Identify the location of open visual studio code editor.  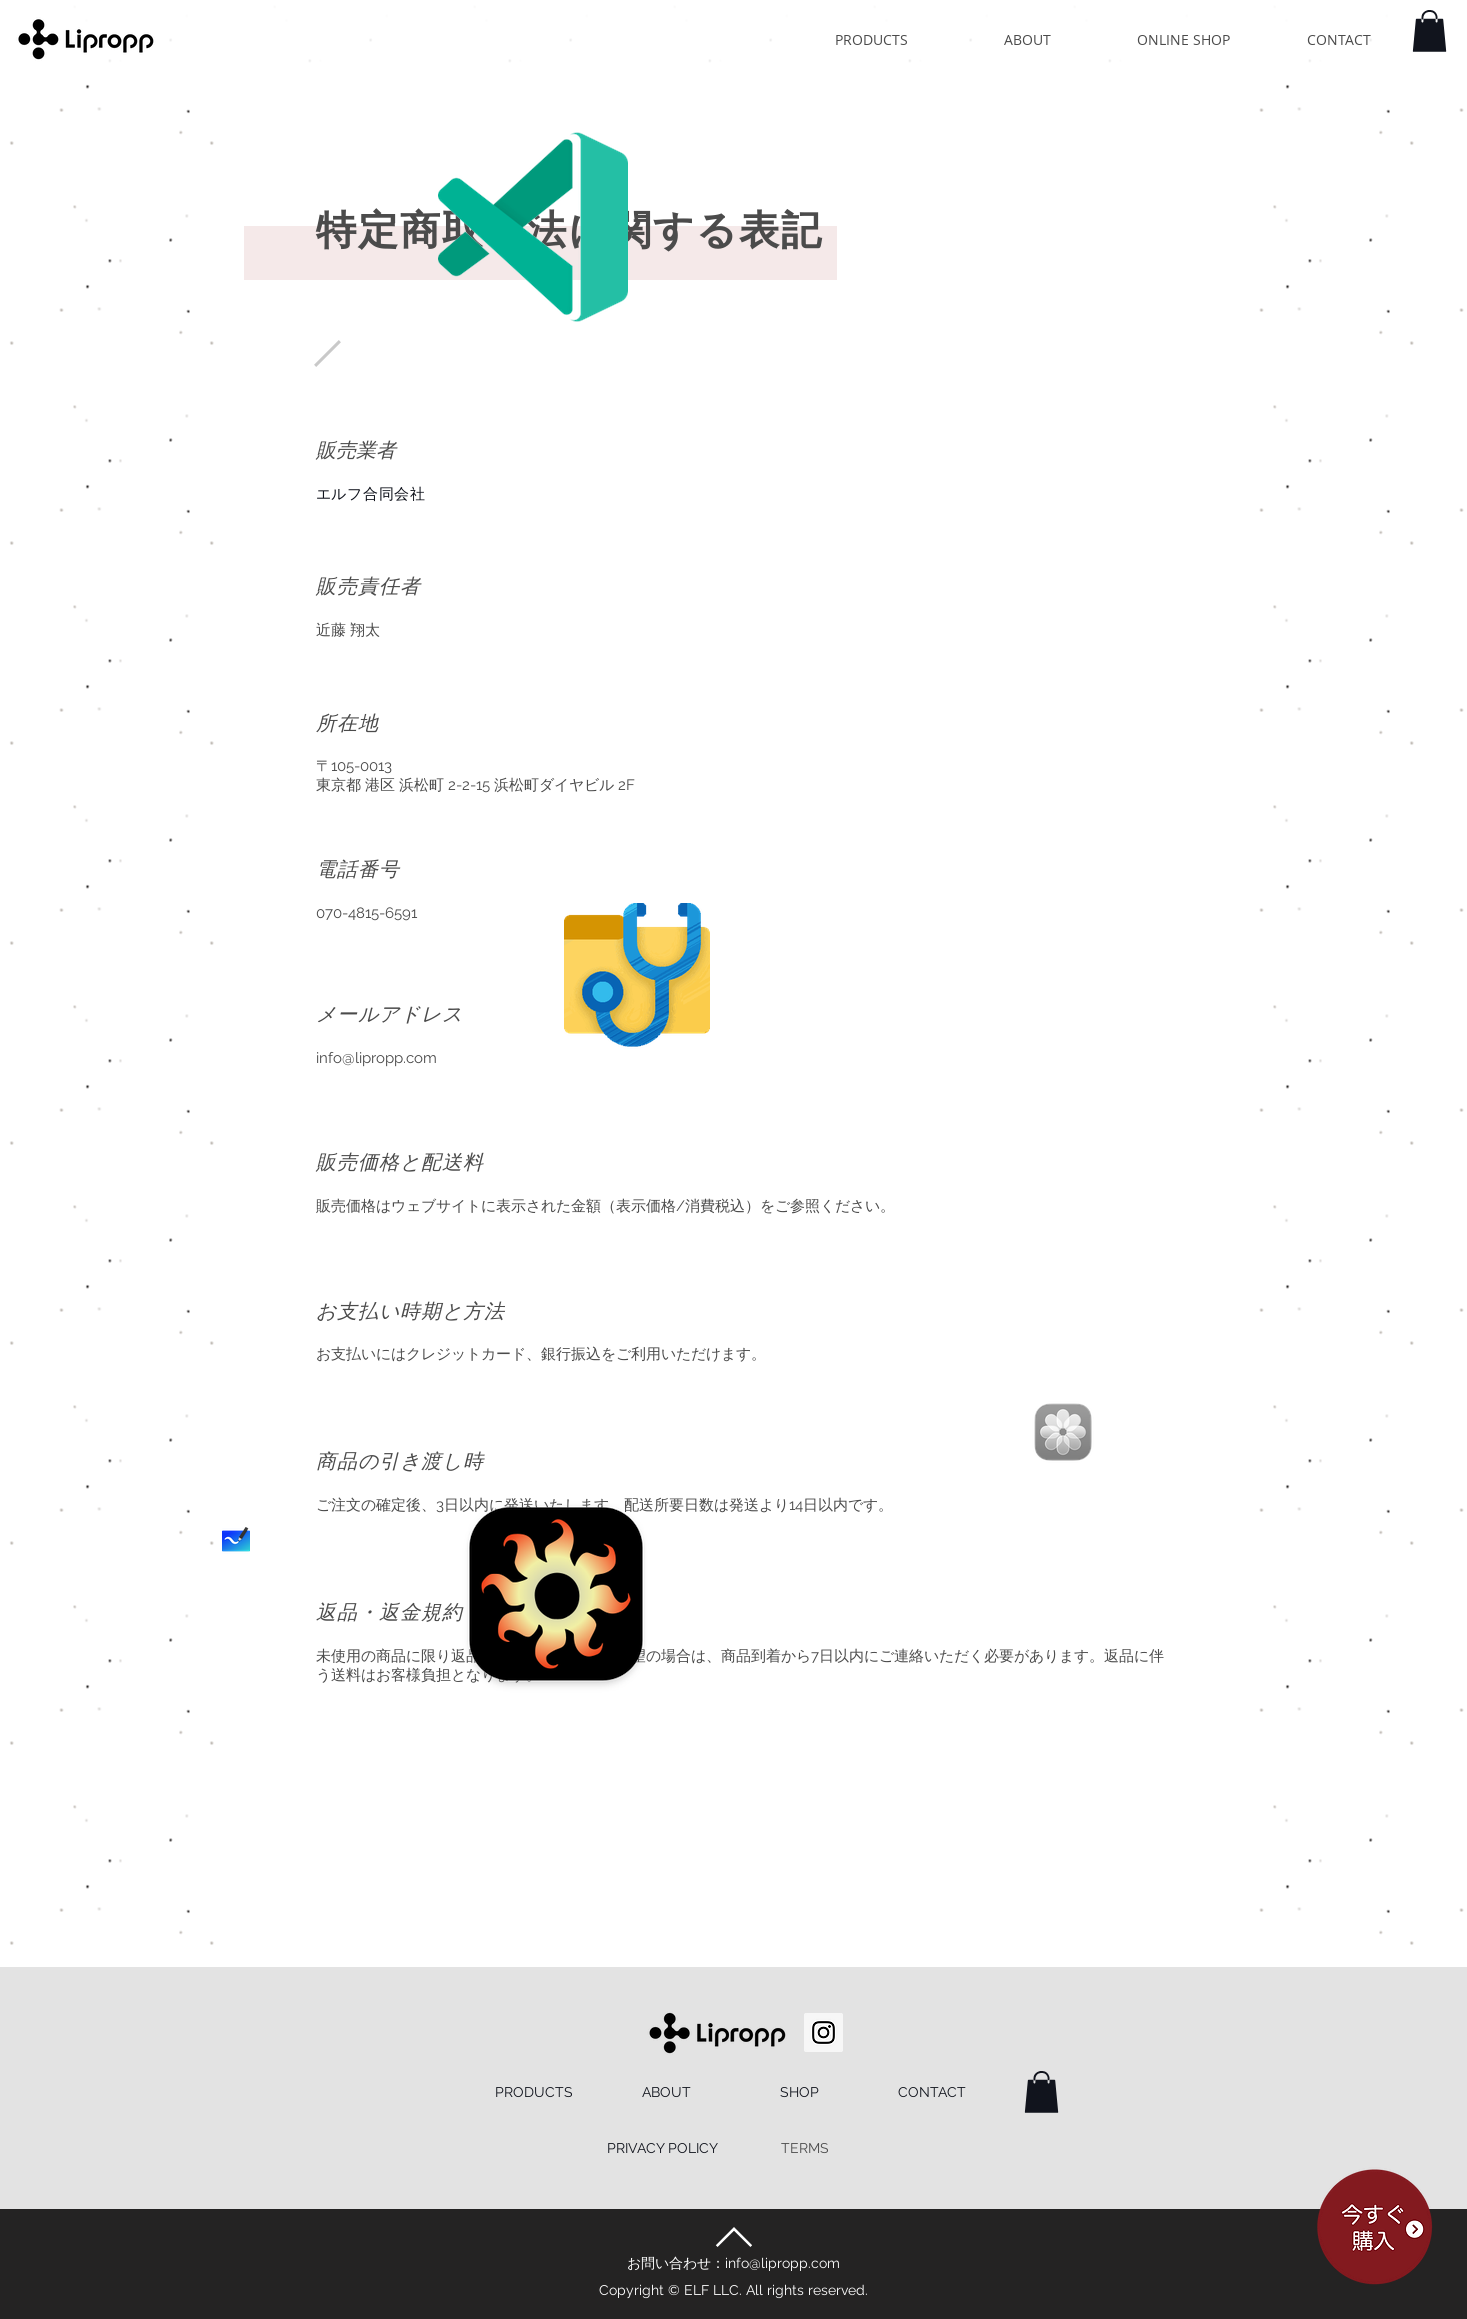
(533, 227).